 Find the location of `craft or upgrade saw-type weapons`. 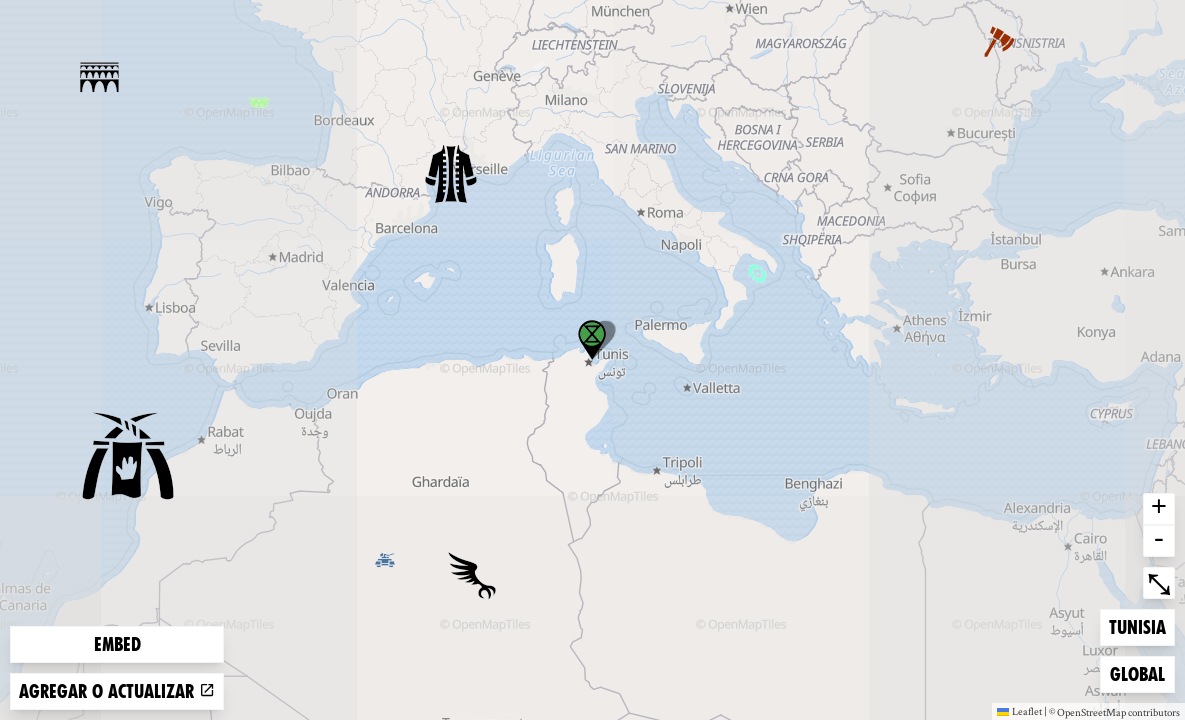

craft or upgrade saw-type weapons is located at coordinates (757, 273).